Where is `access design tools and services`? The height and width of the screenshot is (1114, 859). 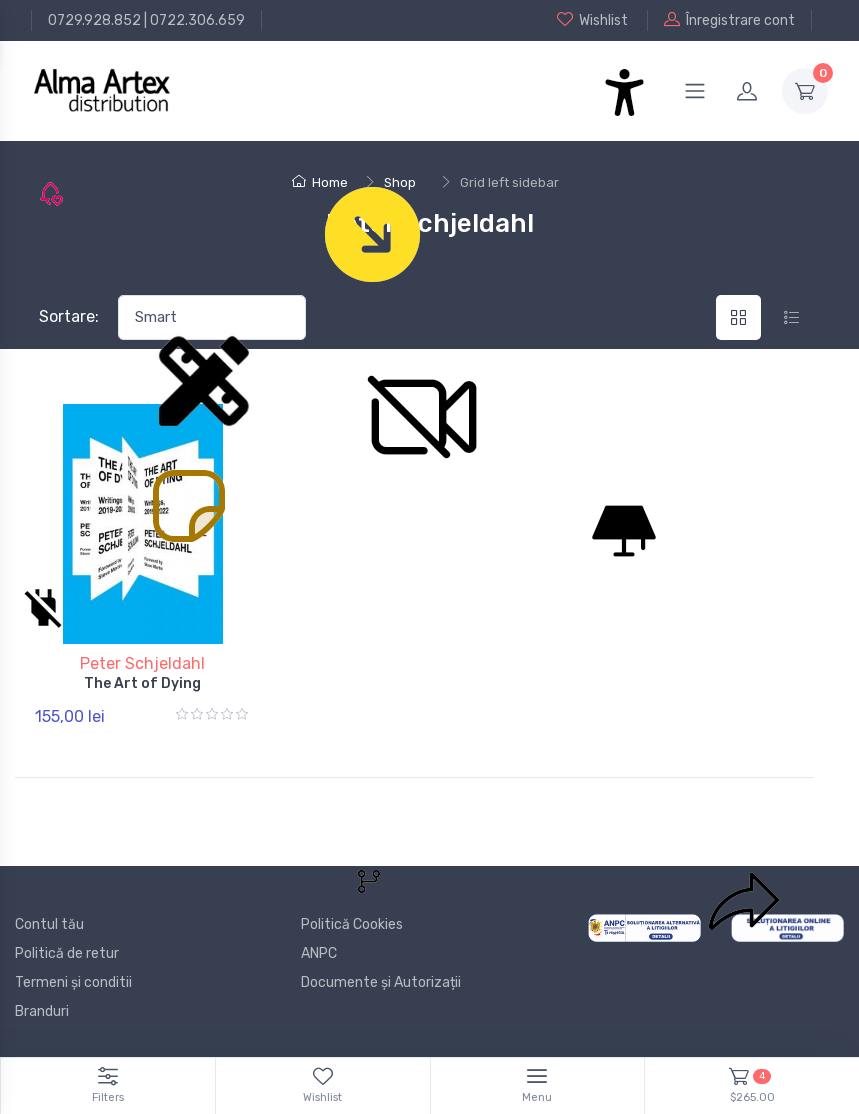
access design tools and services is located at coordinates (204, 381).